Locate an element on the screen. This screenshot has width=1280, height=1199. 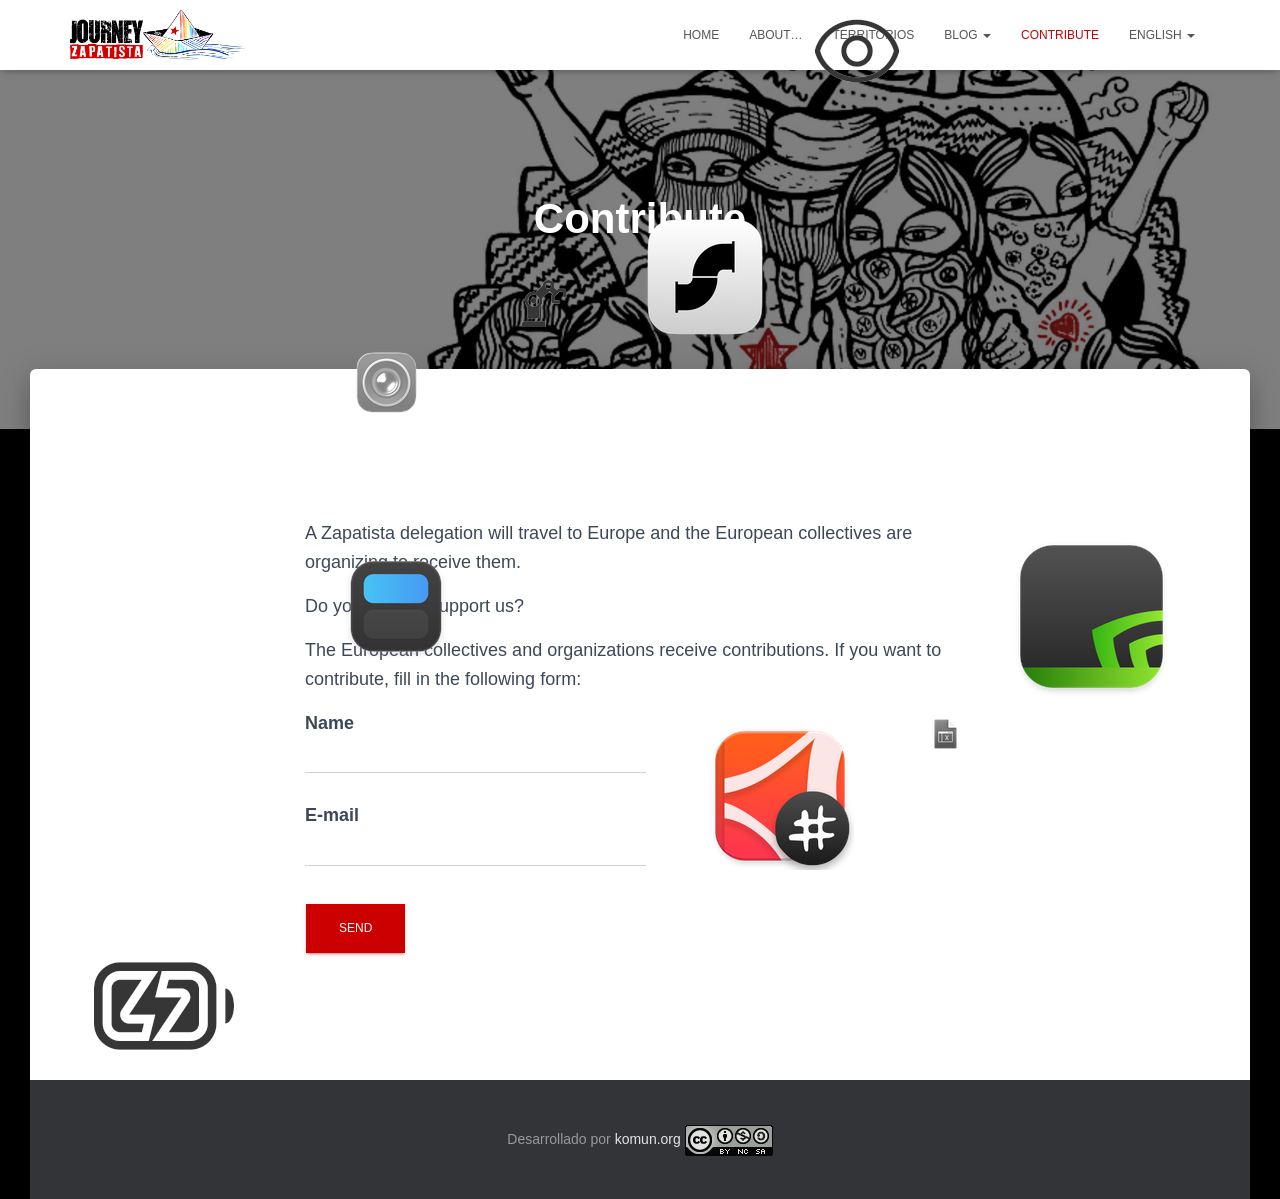
open screenpipe app is located at coordinates (705, 277).